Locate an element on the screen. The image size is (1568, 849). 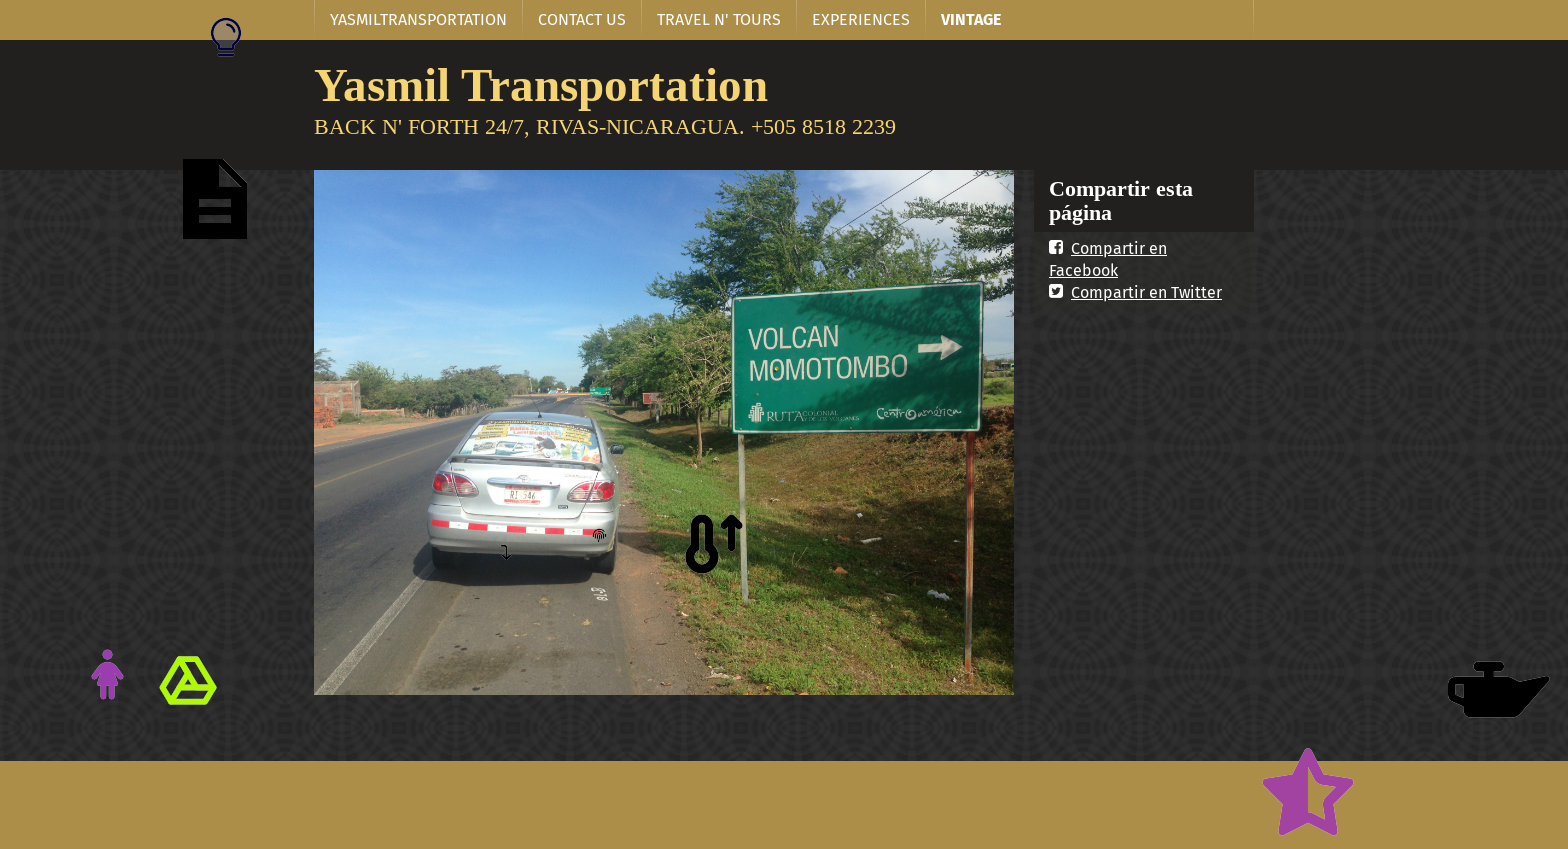
authenticate with biometric fingerprint is located at coordinates (599, 535).